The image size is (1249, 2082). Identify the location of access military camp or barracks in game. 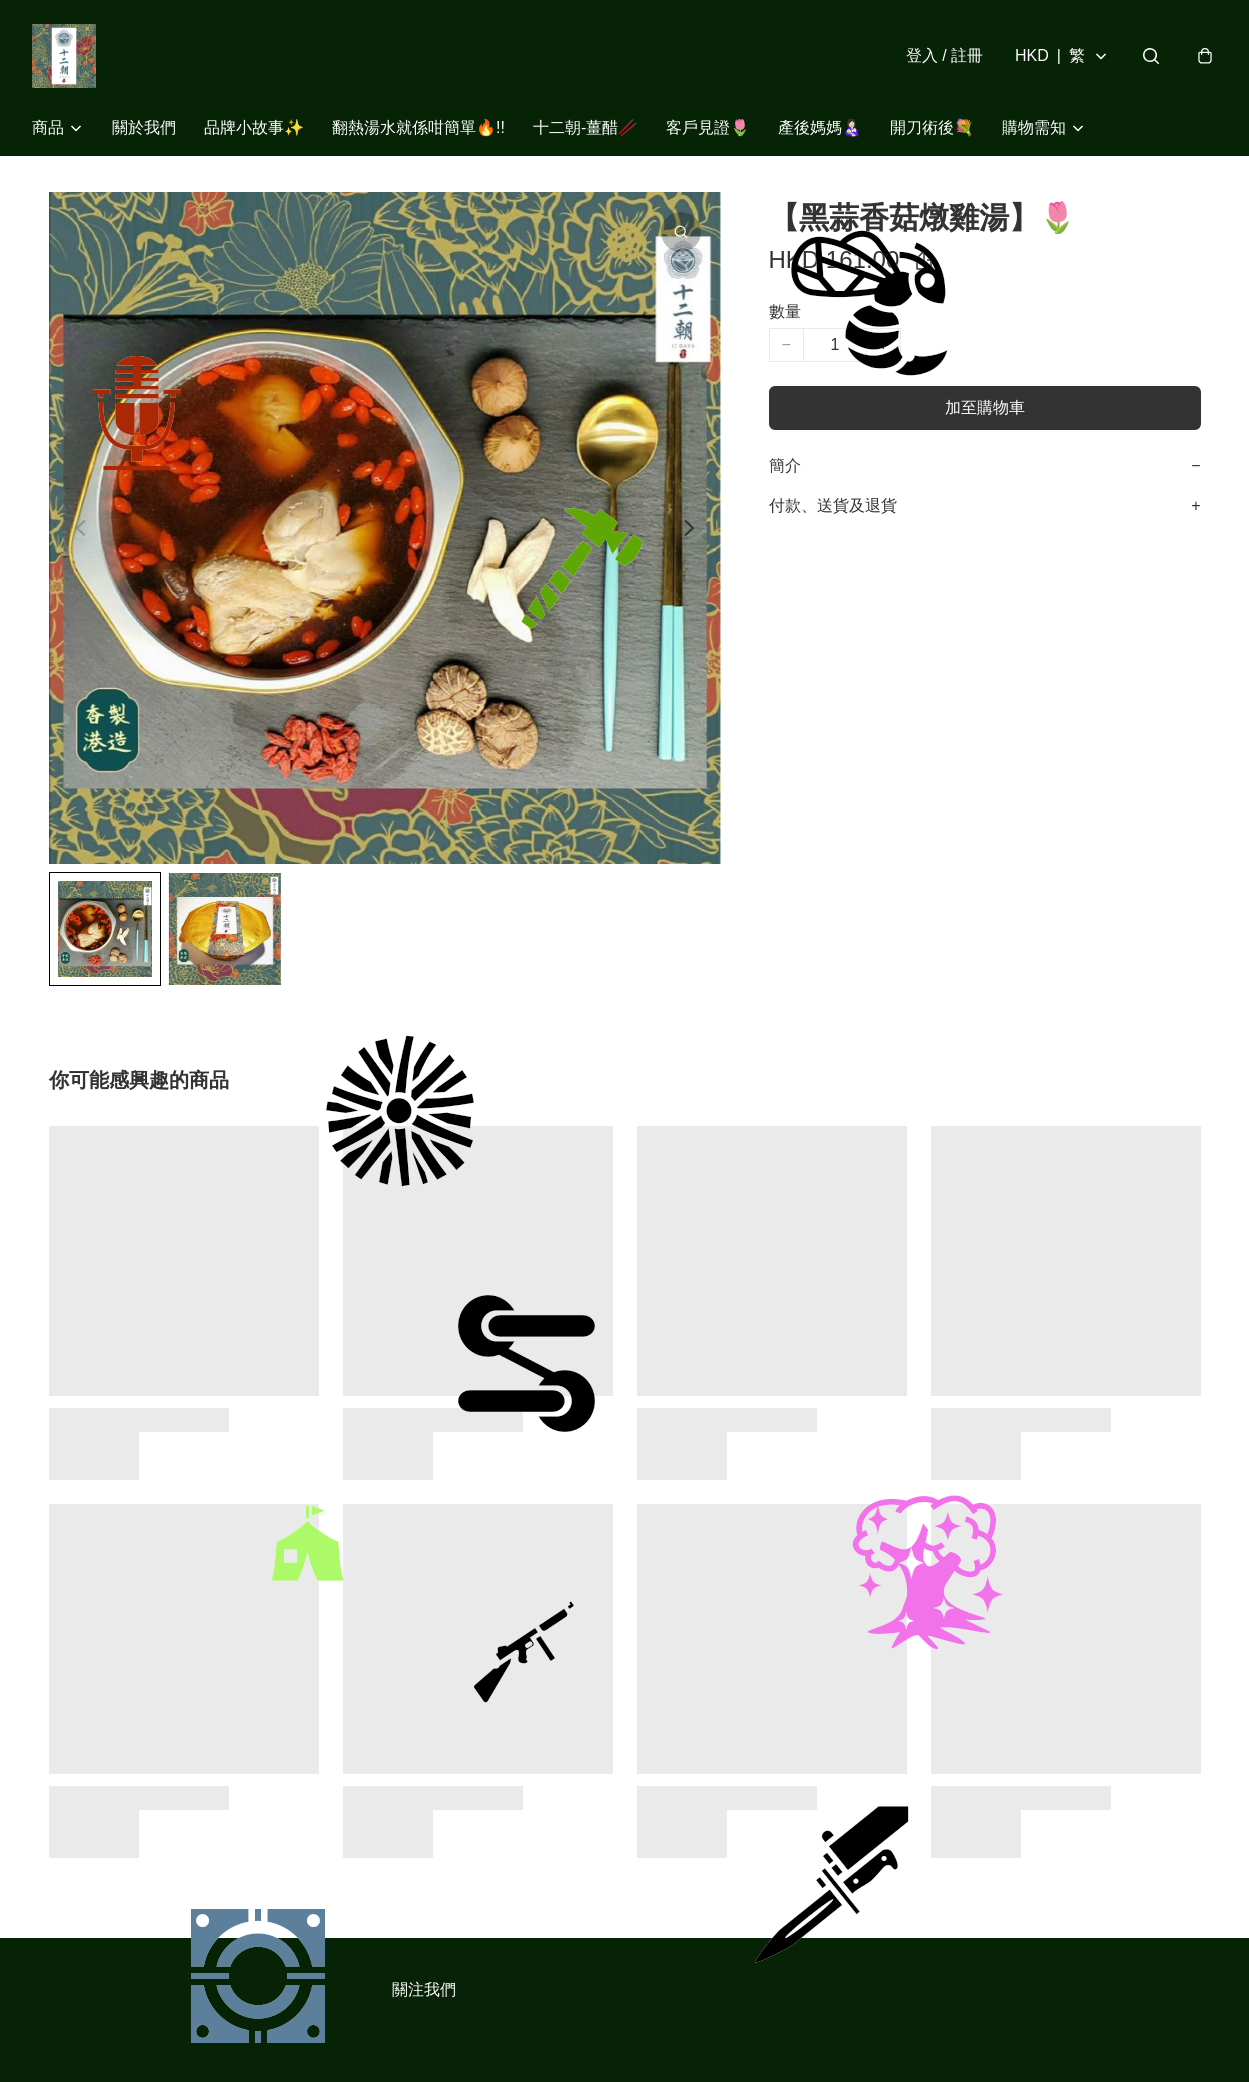
(307, 1542).